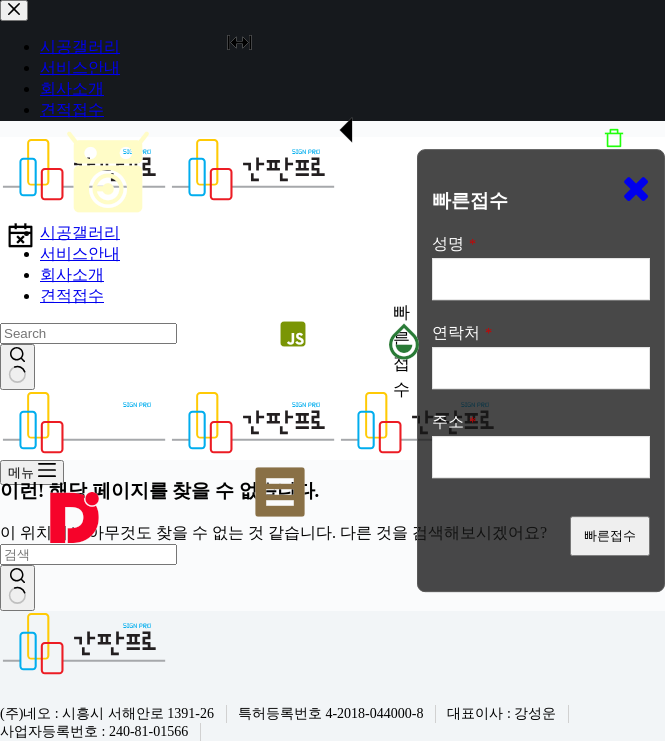 This screenshot has height=741, width=665. What do you see at coordinates (404, 343) in the screenshot?
I see `adjust contrast or color balance settings` at bounding box center [404, 343].